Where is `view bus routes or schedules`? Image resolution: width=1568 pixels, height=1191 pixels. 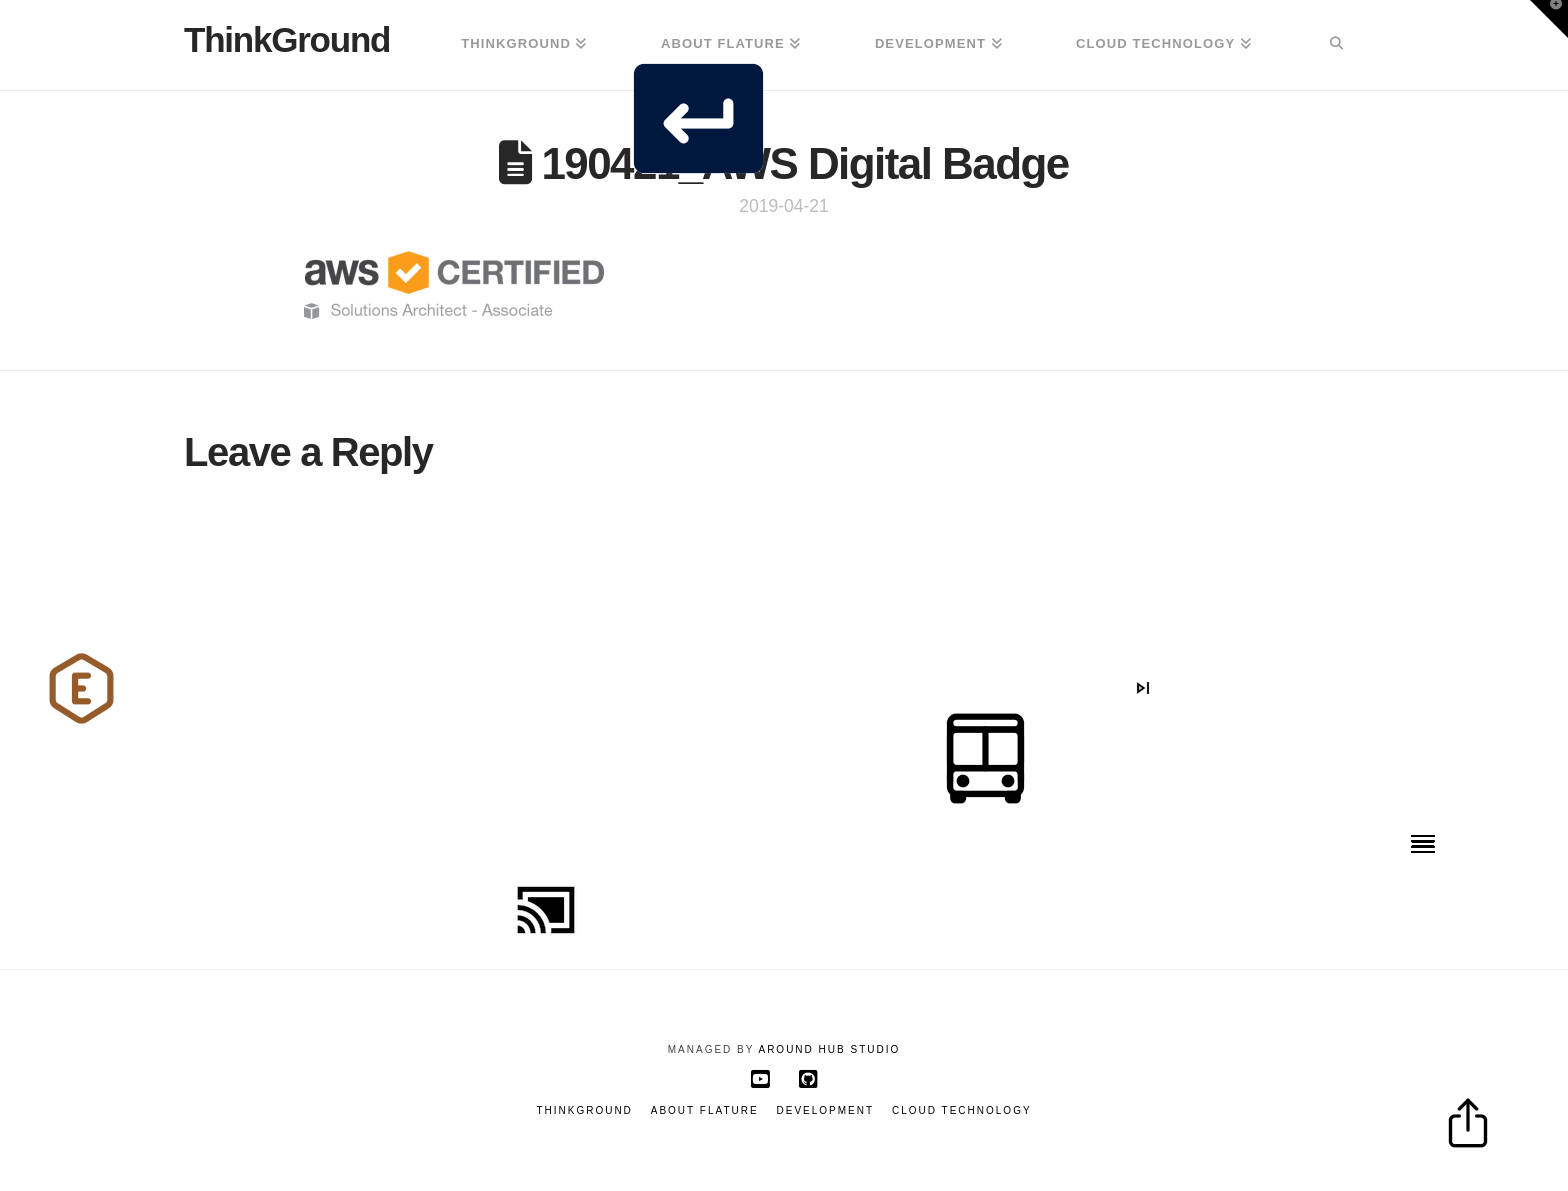
view bus routes or schedules is located at coordinates (985, 758).